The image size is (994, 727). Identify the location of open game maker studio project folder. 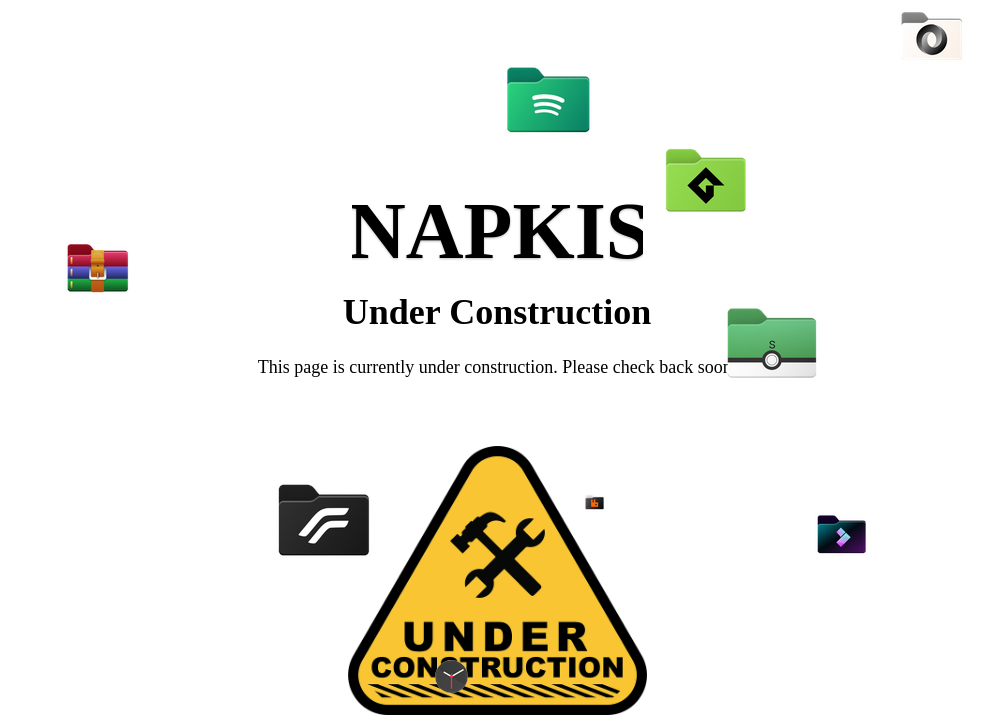
(705, 182).